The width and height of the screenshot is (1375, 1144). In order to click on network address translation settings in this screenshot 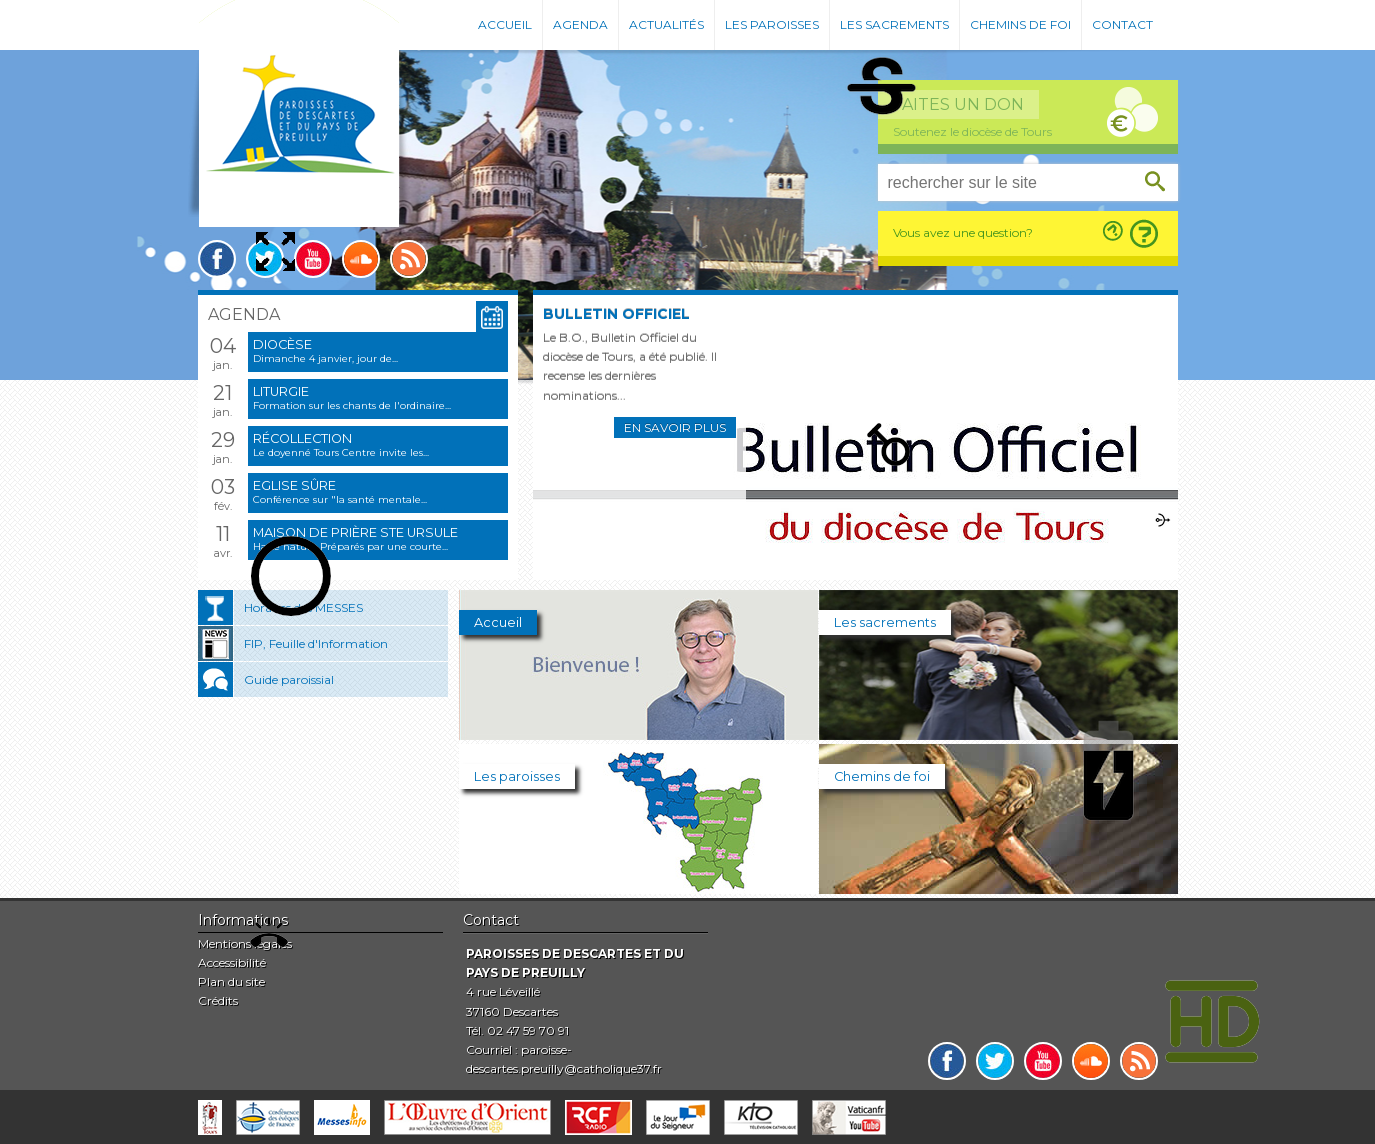, I will do `click(1163, 520)`.